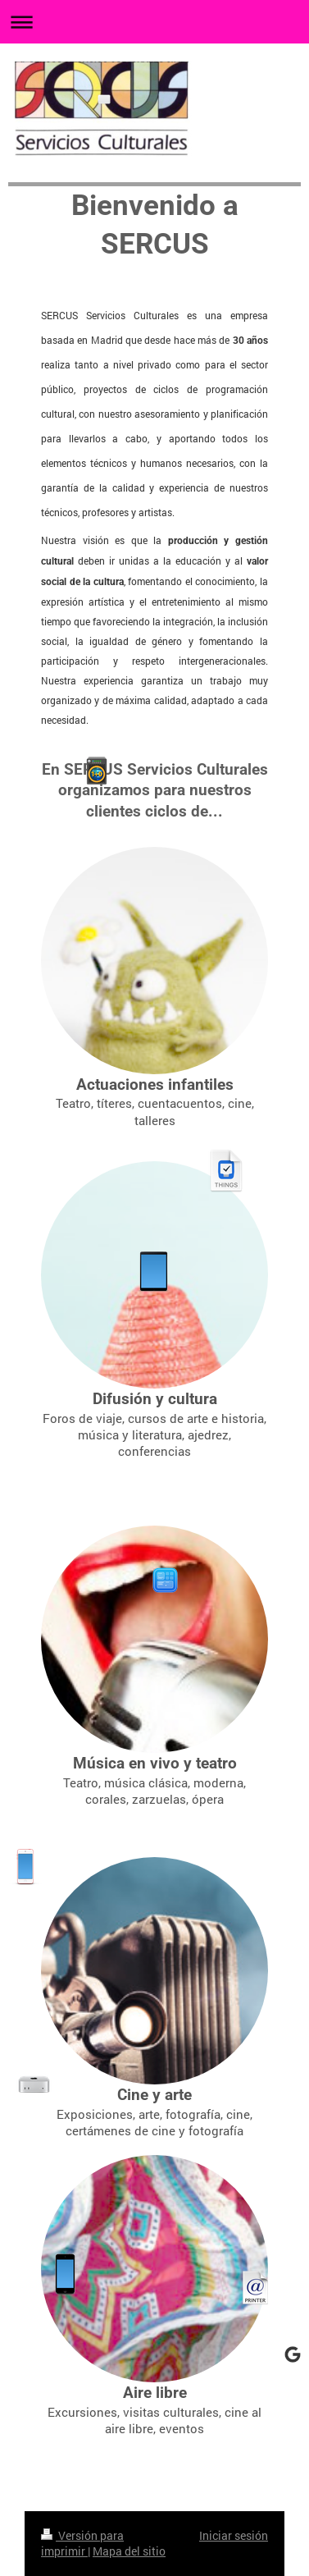  I want to click on represents a mac mini device in system settings, so click(34, 2084).